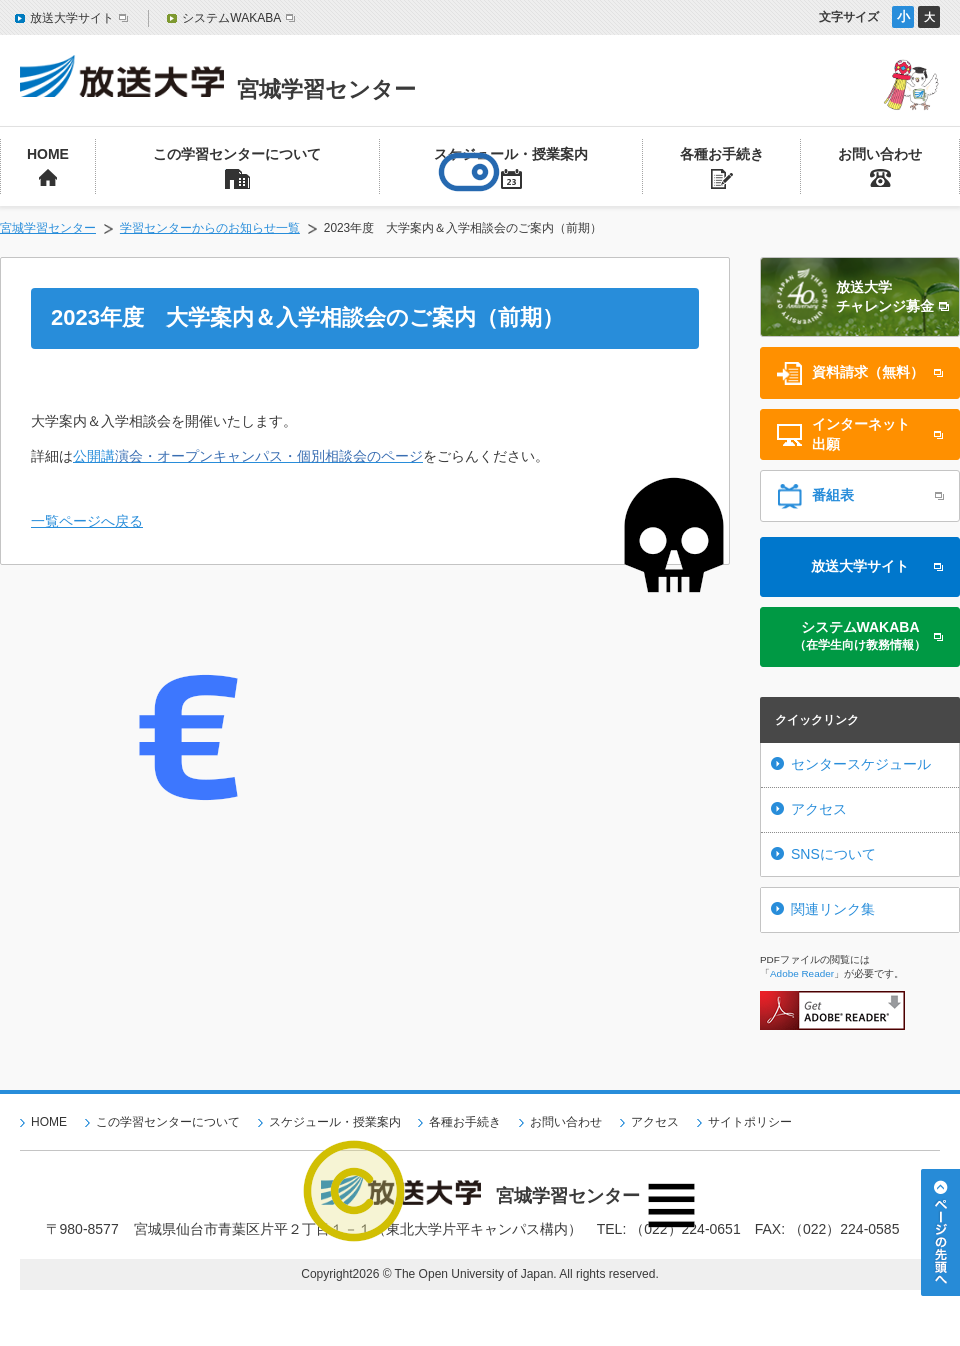  What do you see at coordinates (469, 172) in the screenshot?
I see `toggle switch in the on position` at bounding box center [469, 172].